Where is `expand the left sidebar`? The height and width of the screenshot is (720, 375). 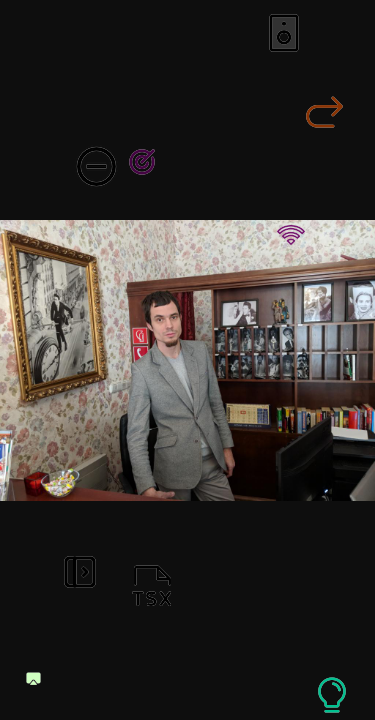
expand the left sidebar is located at coordinates (80, 572).